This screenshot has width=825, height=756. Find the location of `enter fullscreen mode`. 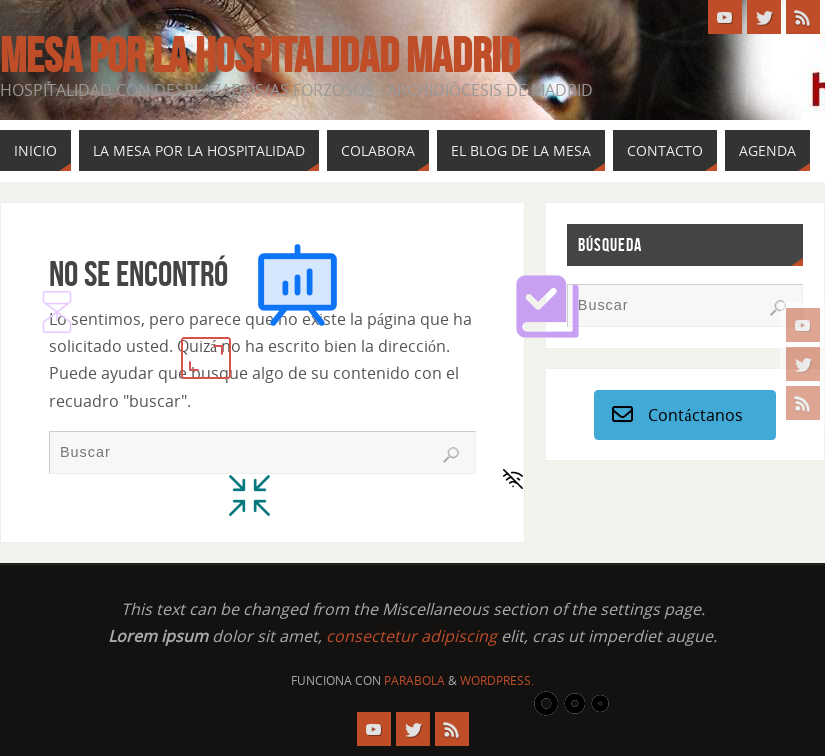

enter fullscreen mode is located at coordinates (206, 358).